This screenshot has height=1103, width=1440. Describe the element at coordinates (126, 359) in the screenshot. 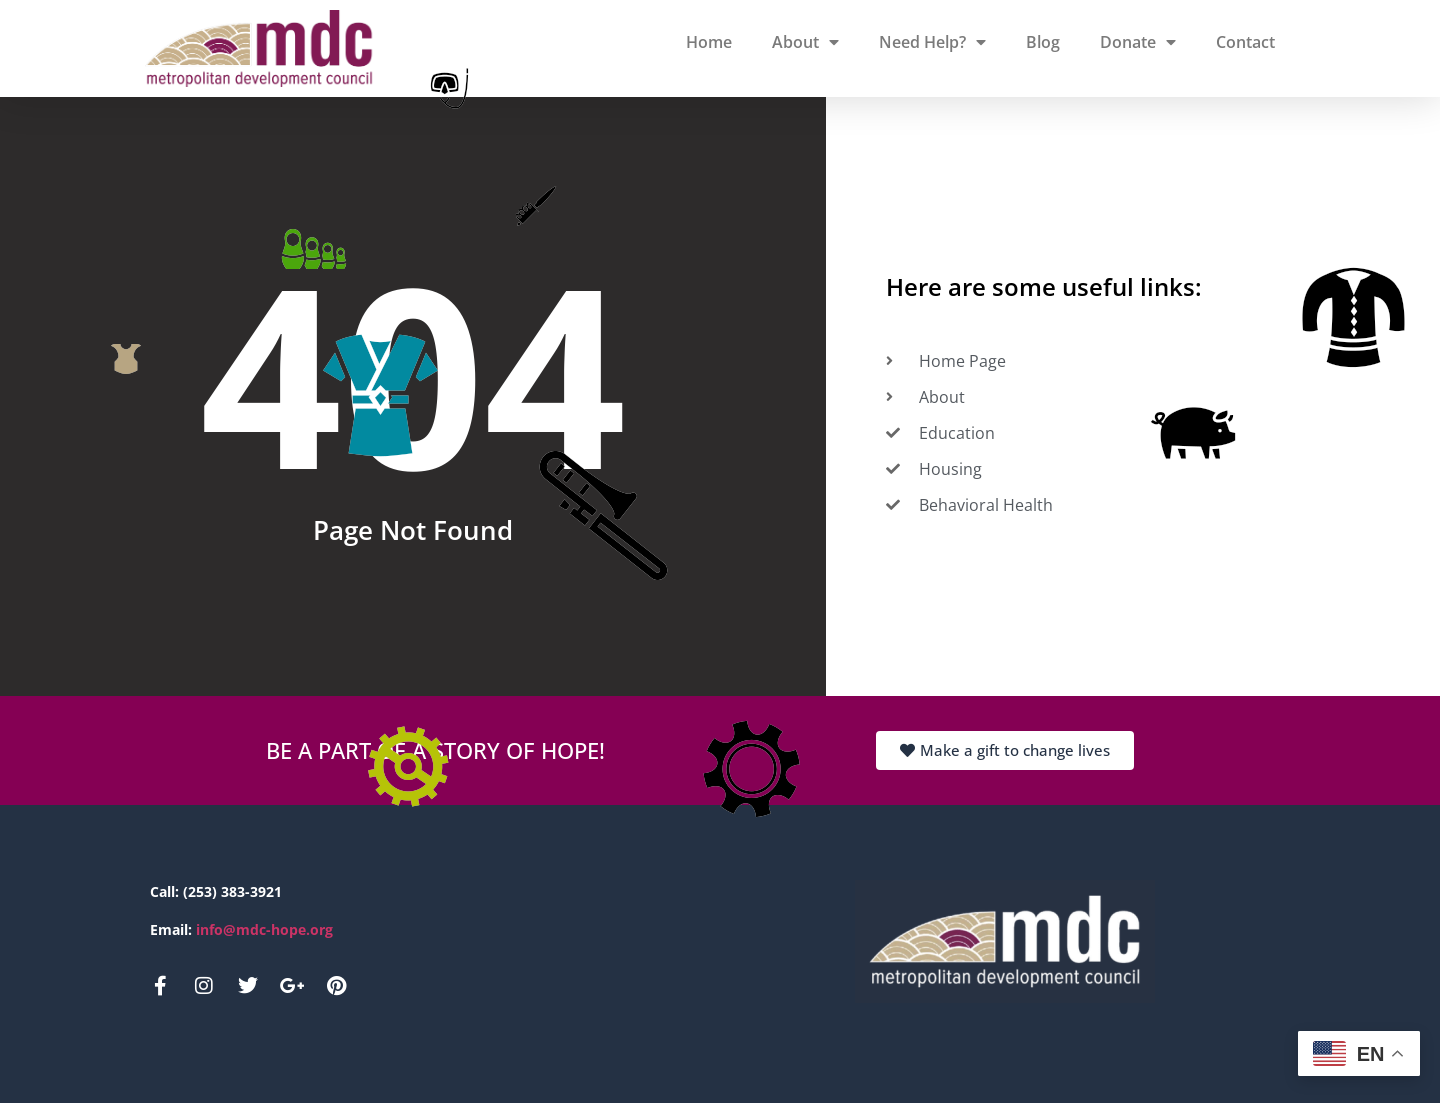

I see `equip body armor or protective vest` at that location.